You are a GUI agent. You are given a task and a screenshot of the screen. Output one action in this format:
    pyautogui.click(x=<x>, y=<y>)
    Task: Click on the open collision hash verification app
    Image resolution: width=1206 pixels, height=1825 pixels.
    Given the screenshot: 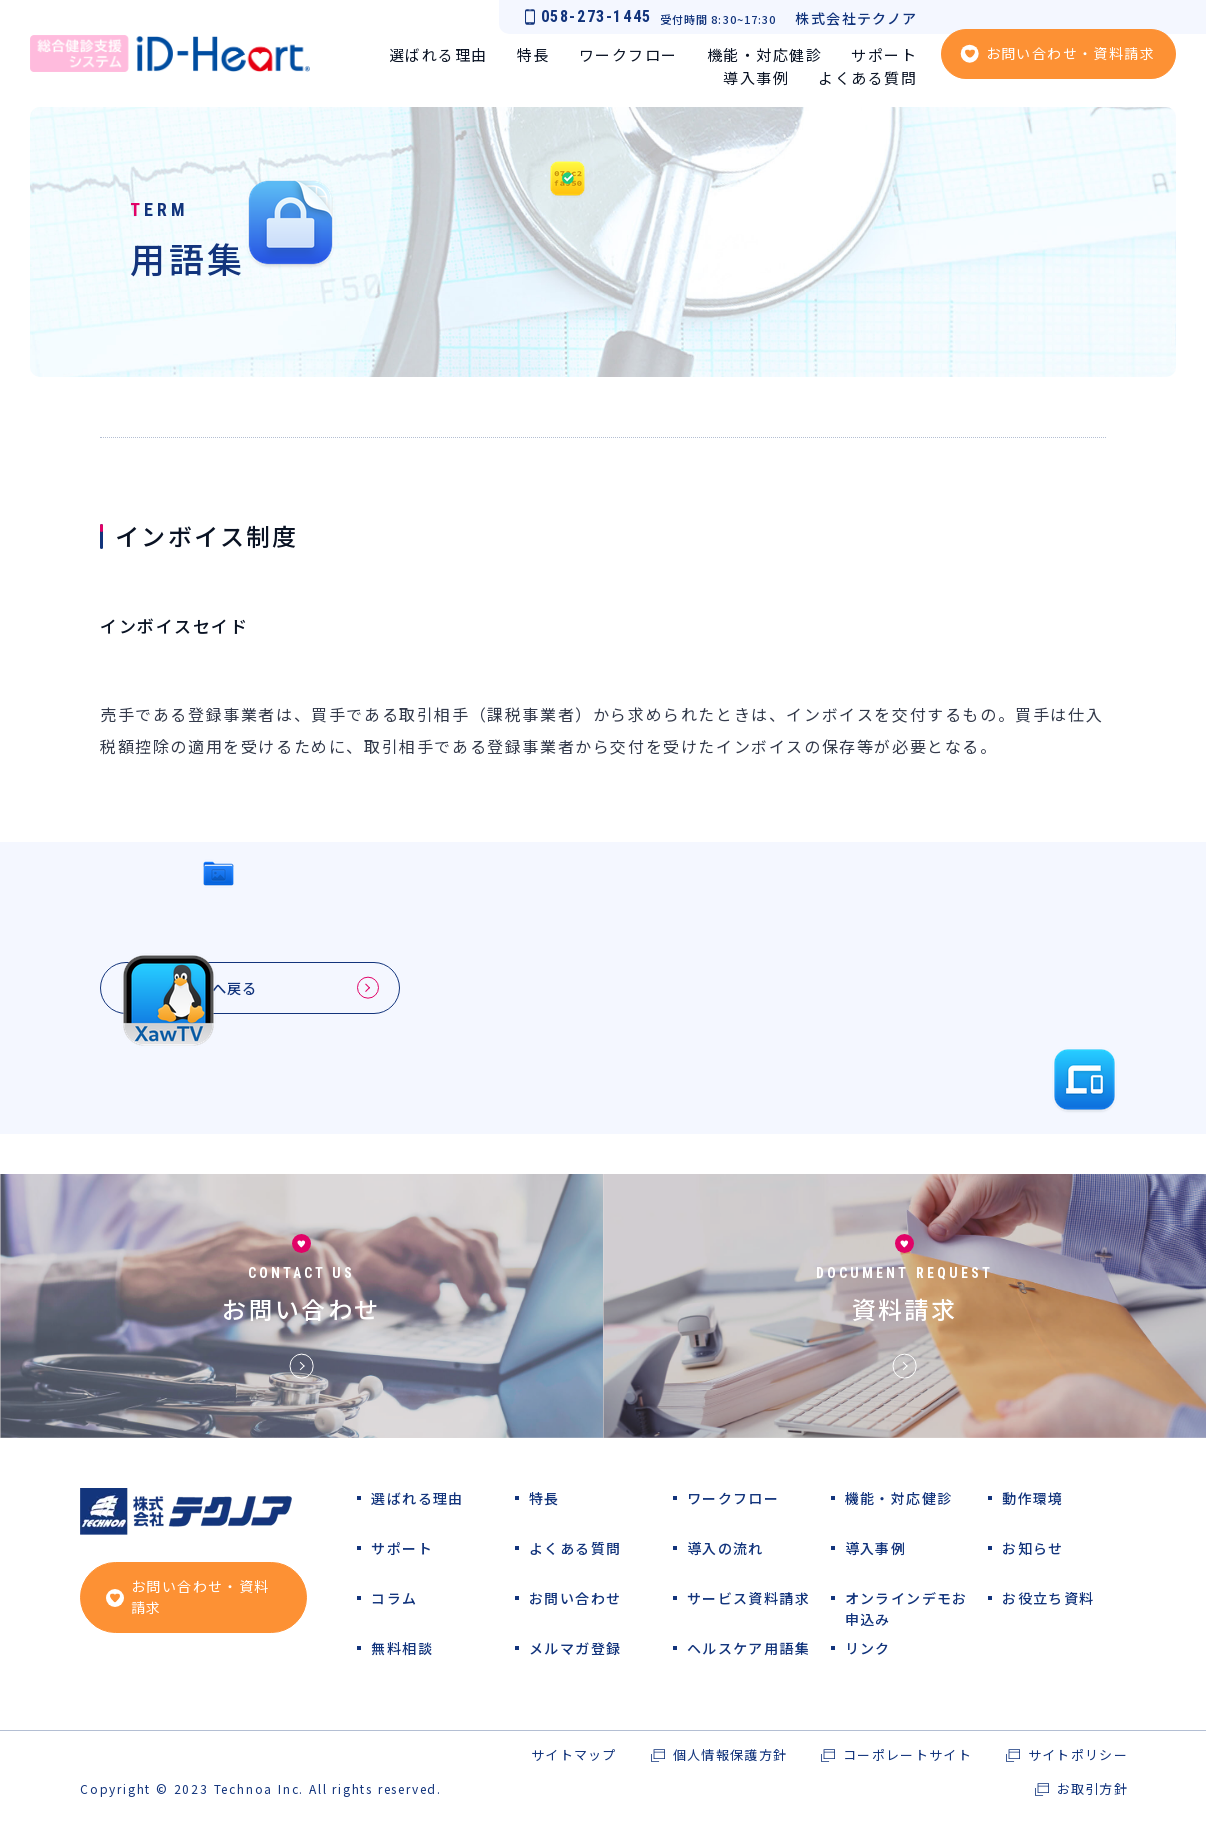 What is the action you would take?
    pyautogui.click(x=567, y=178)
    